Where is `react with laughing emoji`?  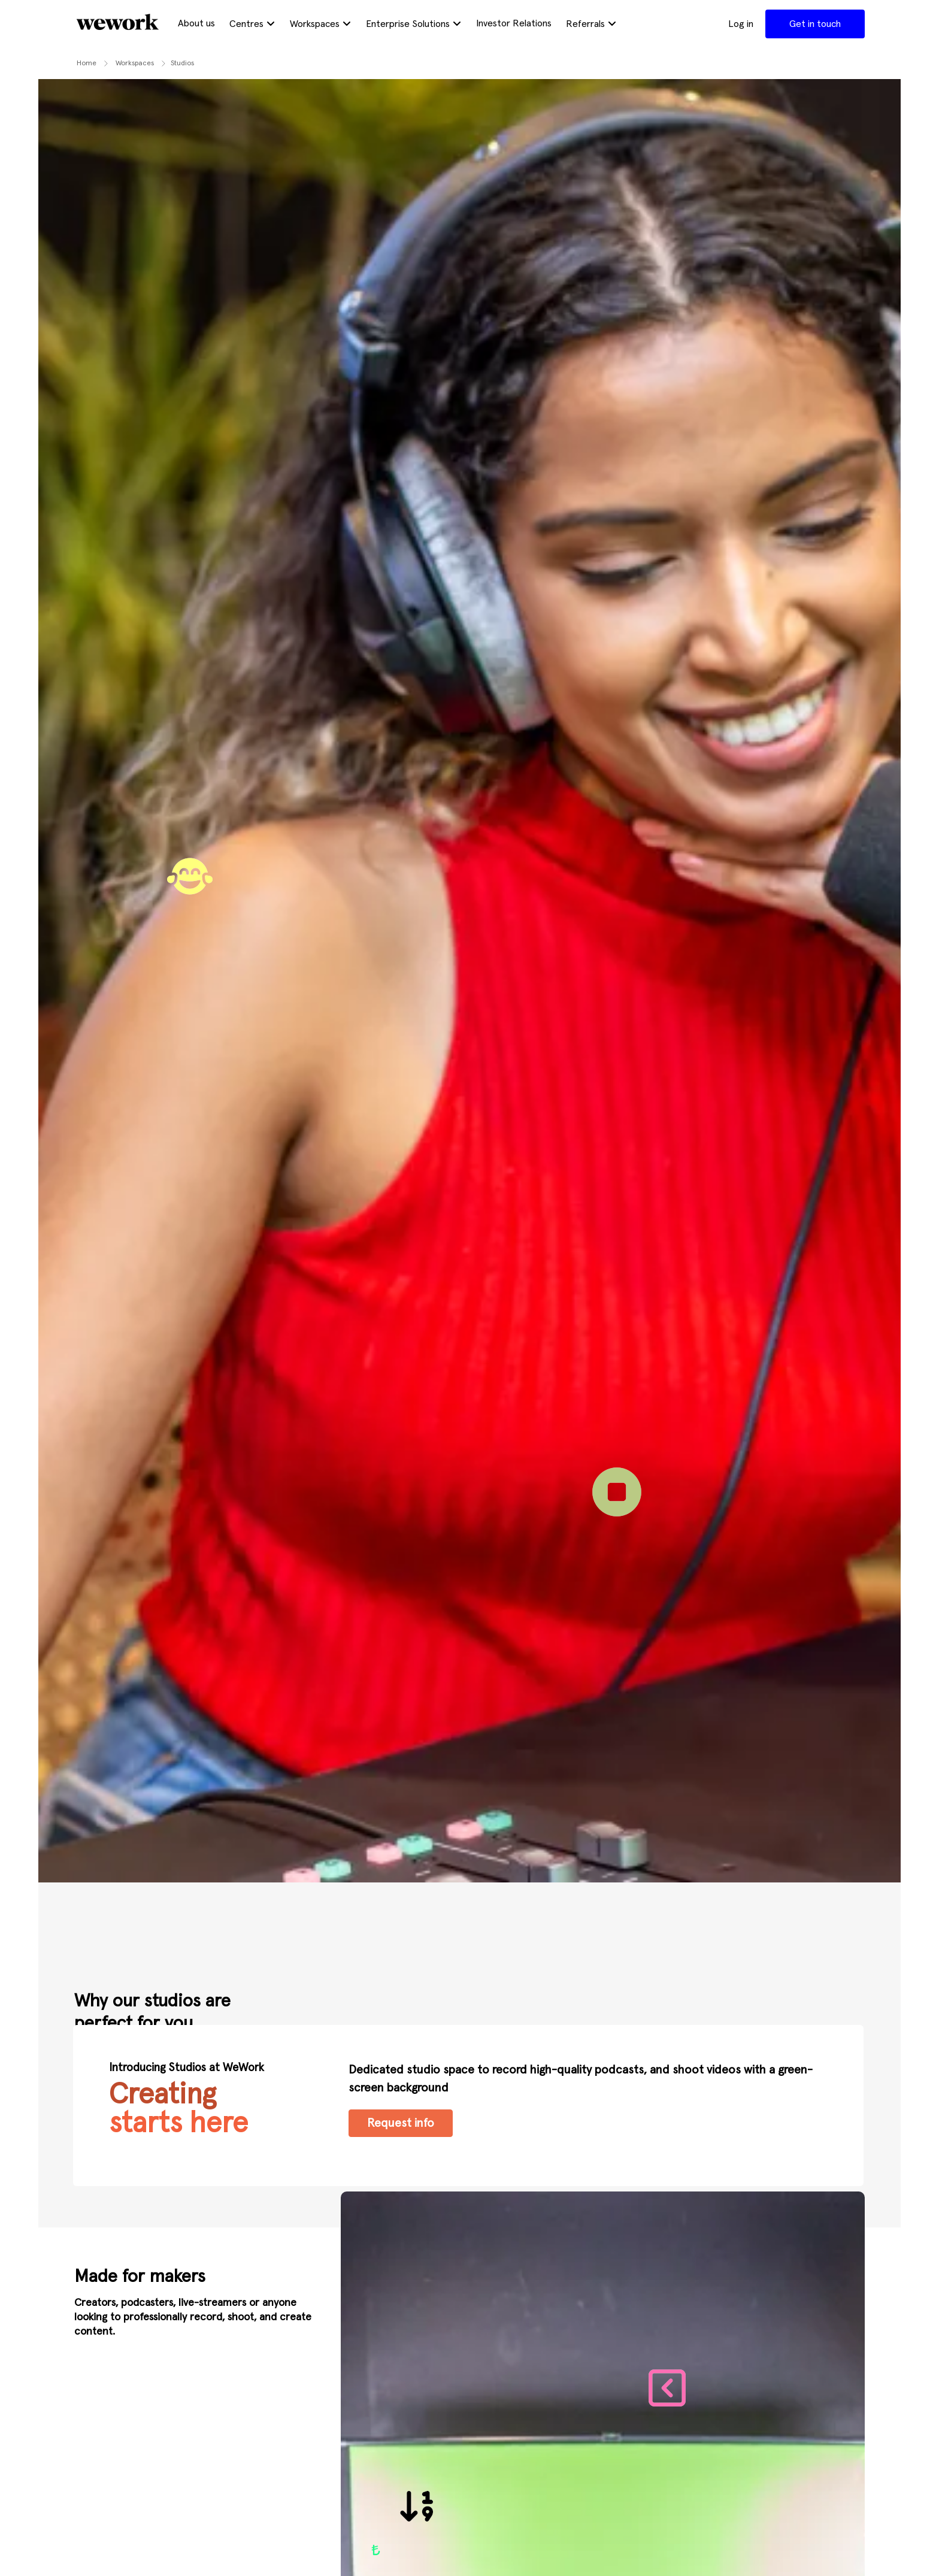
react with laughing emoji is located at coordinates (190, 876).